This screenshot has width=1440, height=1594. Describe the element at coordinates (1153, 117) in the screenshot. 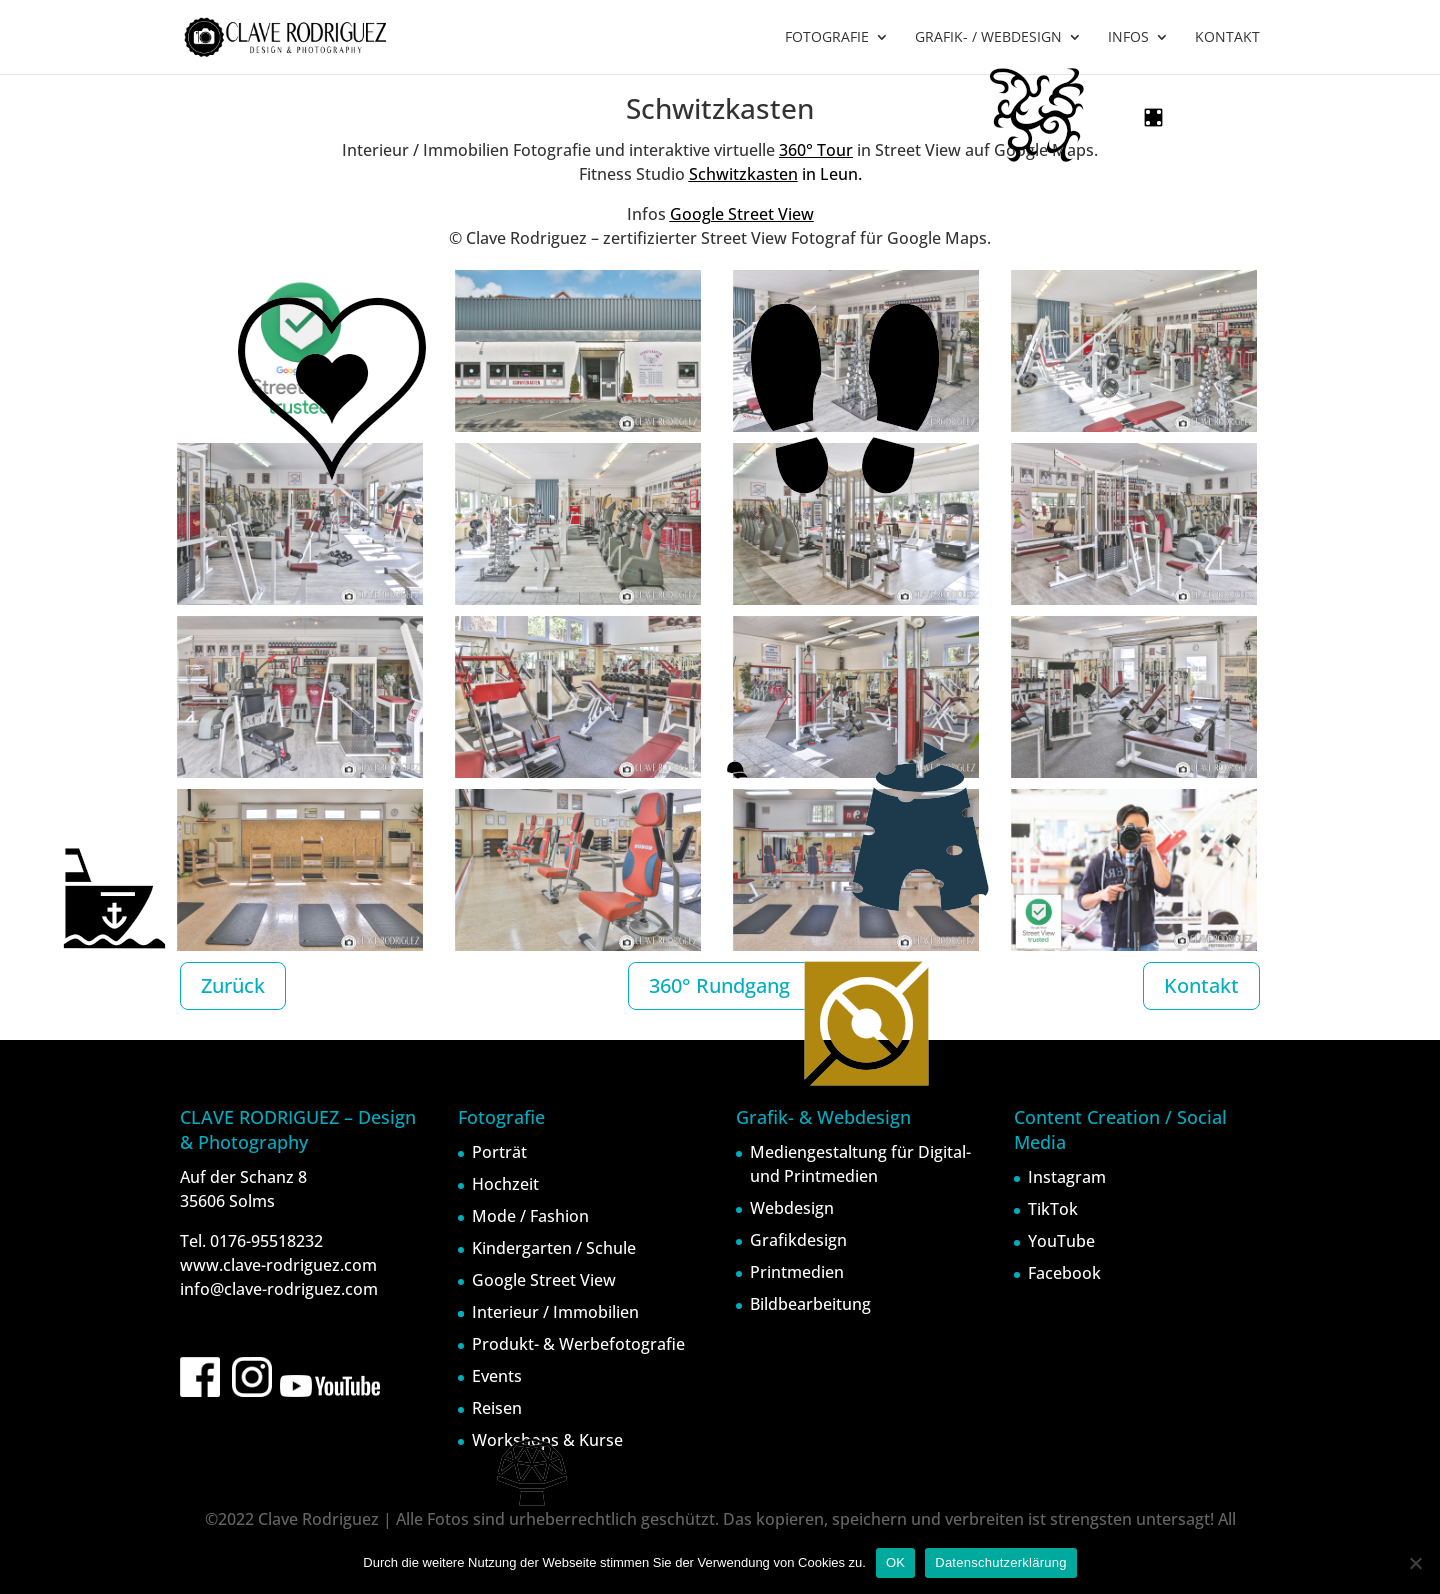

I see `roll the dice or randomize` at that location.